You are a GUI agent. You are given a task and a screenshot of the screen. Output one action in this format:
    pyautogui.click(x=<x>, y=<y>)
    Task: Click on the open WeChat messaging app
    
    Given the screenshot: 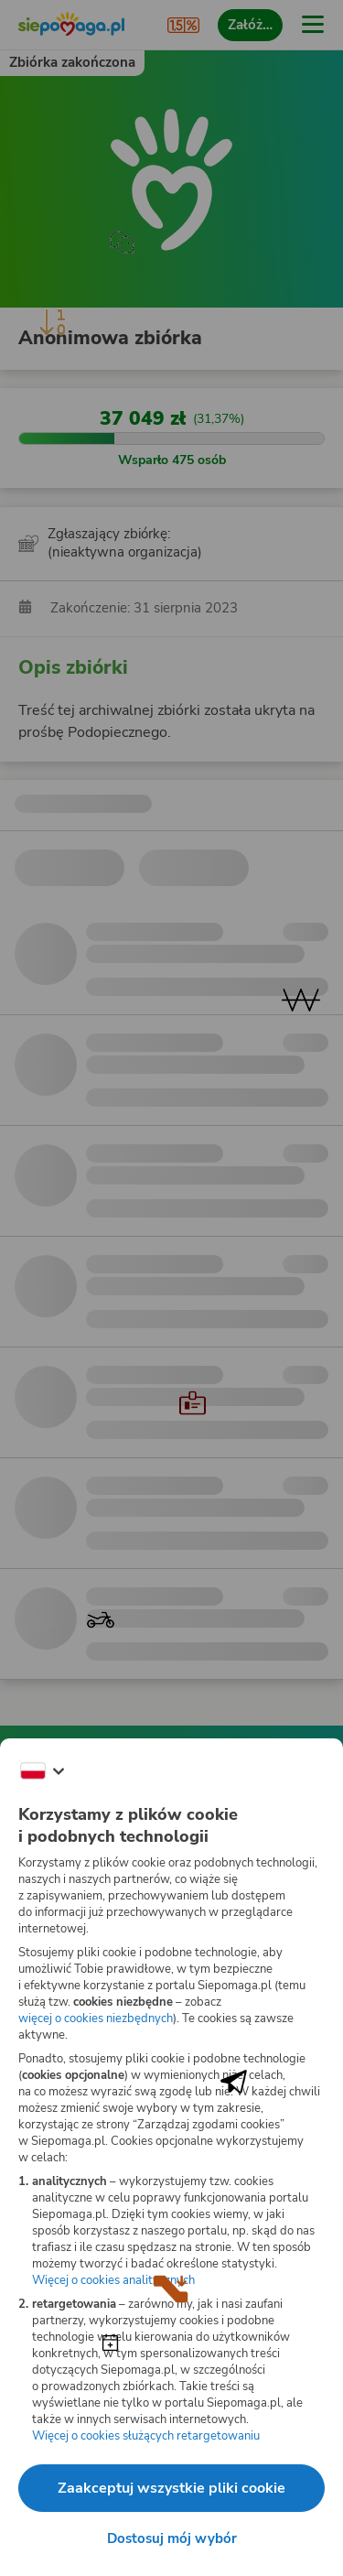 What is the action you would take?
    pyautogui.click(x=122, y=242)
    